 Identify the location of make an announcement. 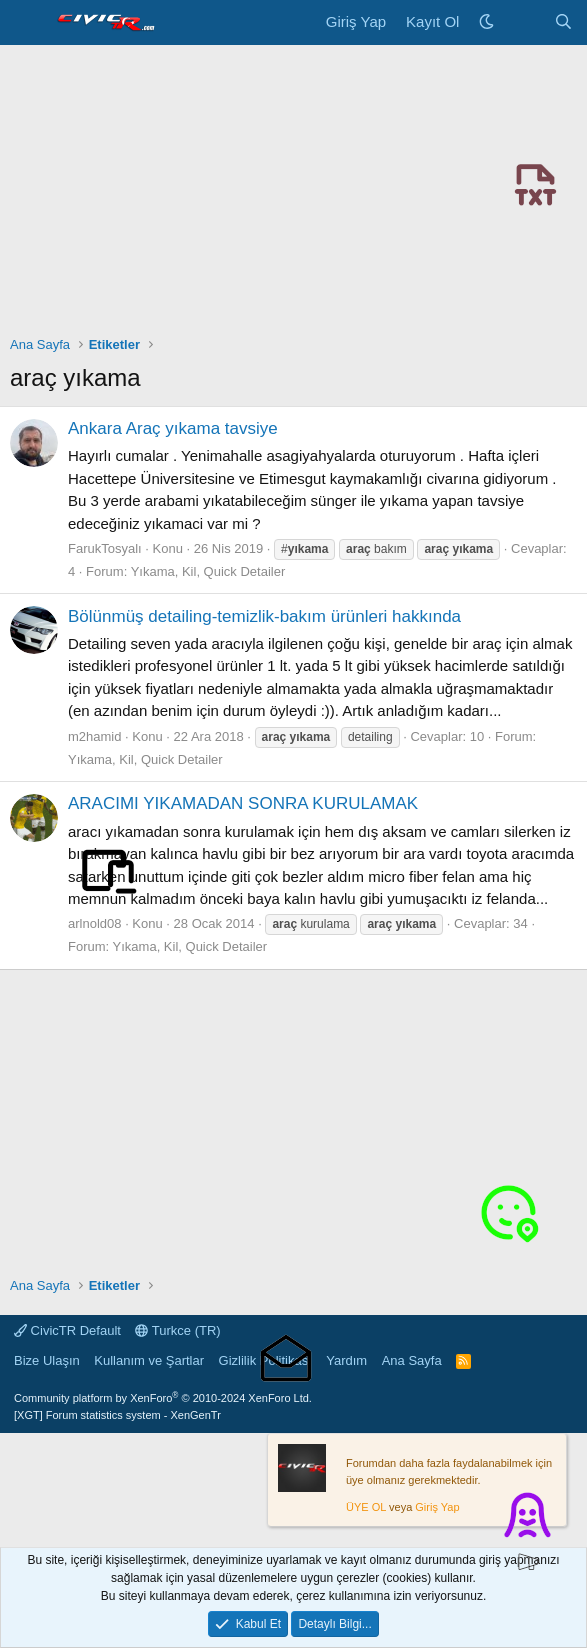
(527, 1562).